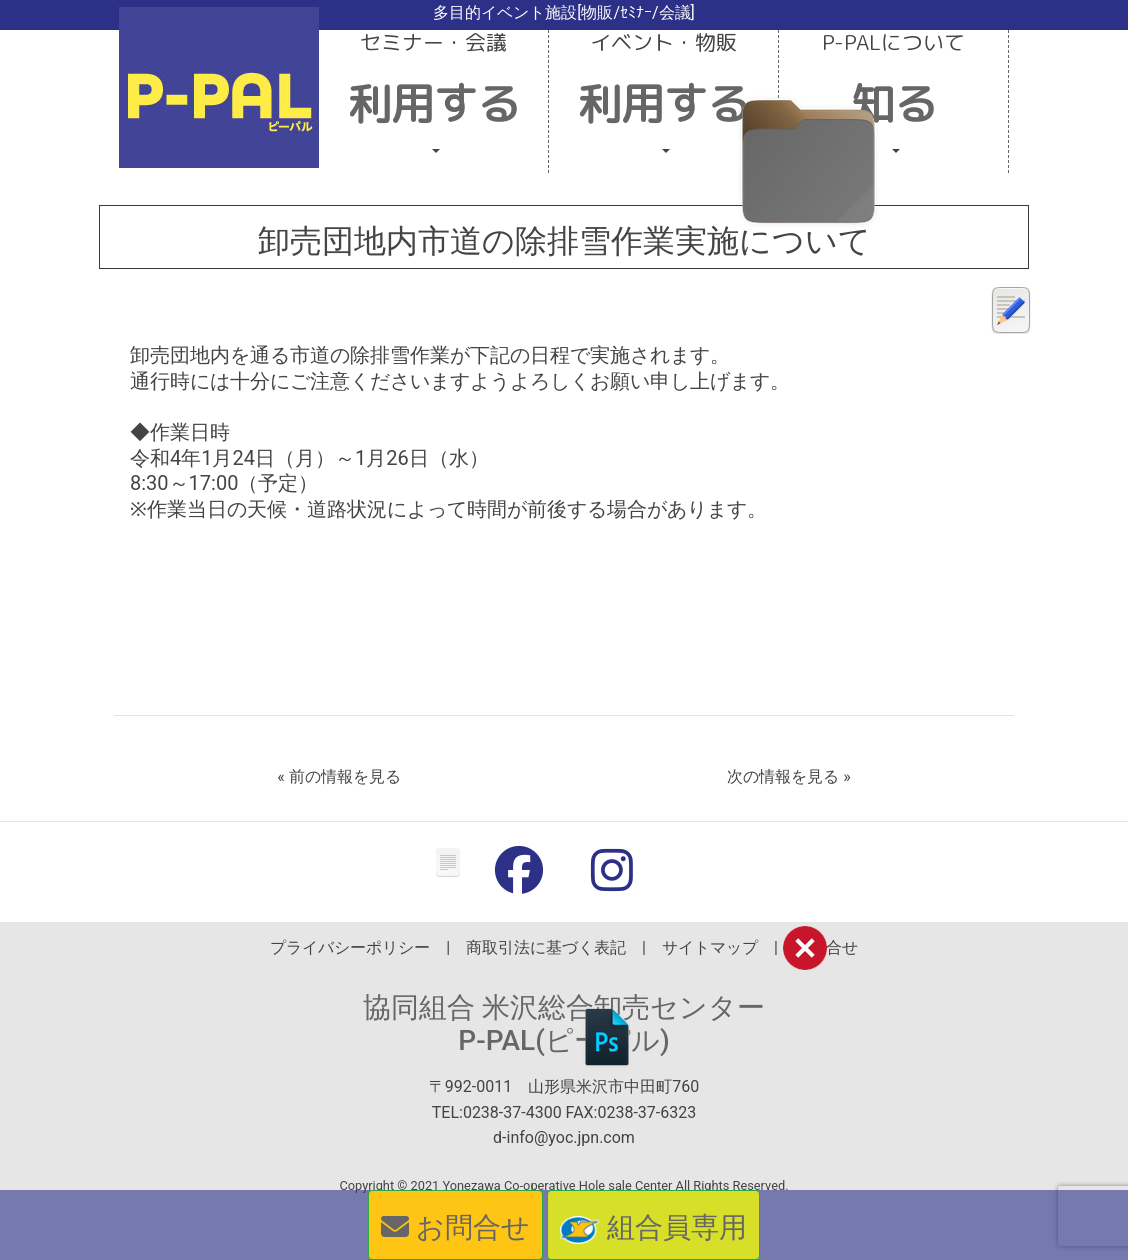 The height and width of the screenshot is (1260, 1128). Describe the element at coordinates (448, 862) in the screenshot. I see `indicates a file or folder contains documents` at that location.